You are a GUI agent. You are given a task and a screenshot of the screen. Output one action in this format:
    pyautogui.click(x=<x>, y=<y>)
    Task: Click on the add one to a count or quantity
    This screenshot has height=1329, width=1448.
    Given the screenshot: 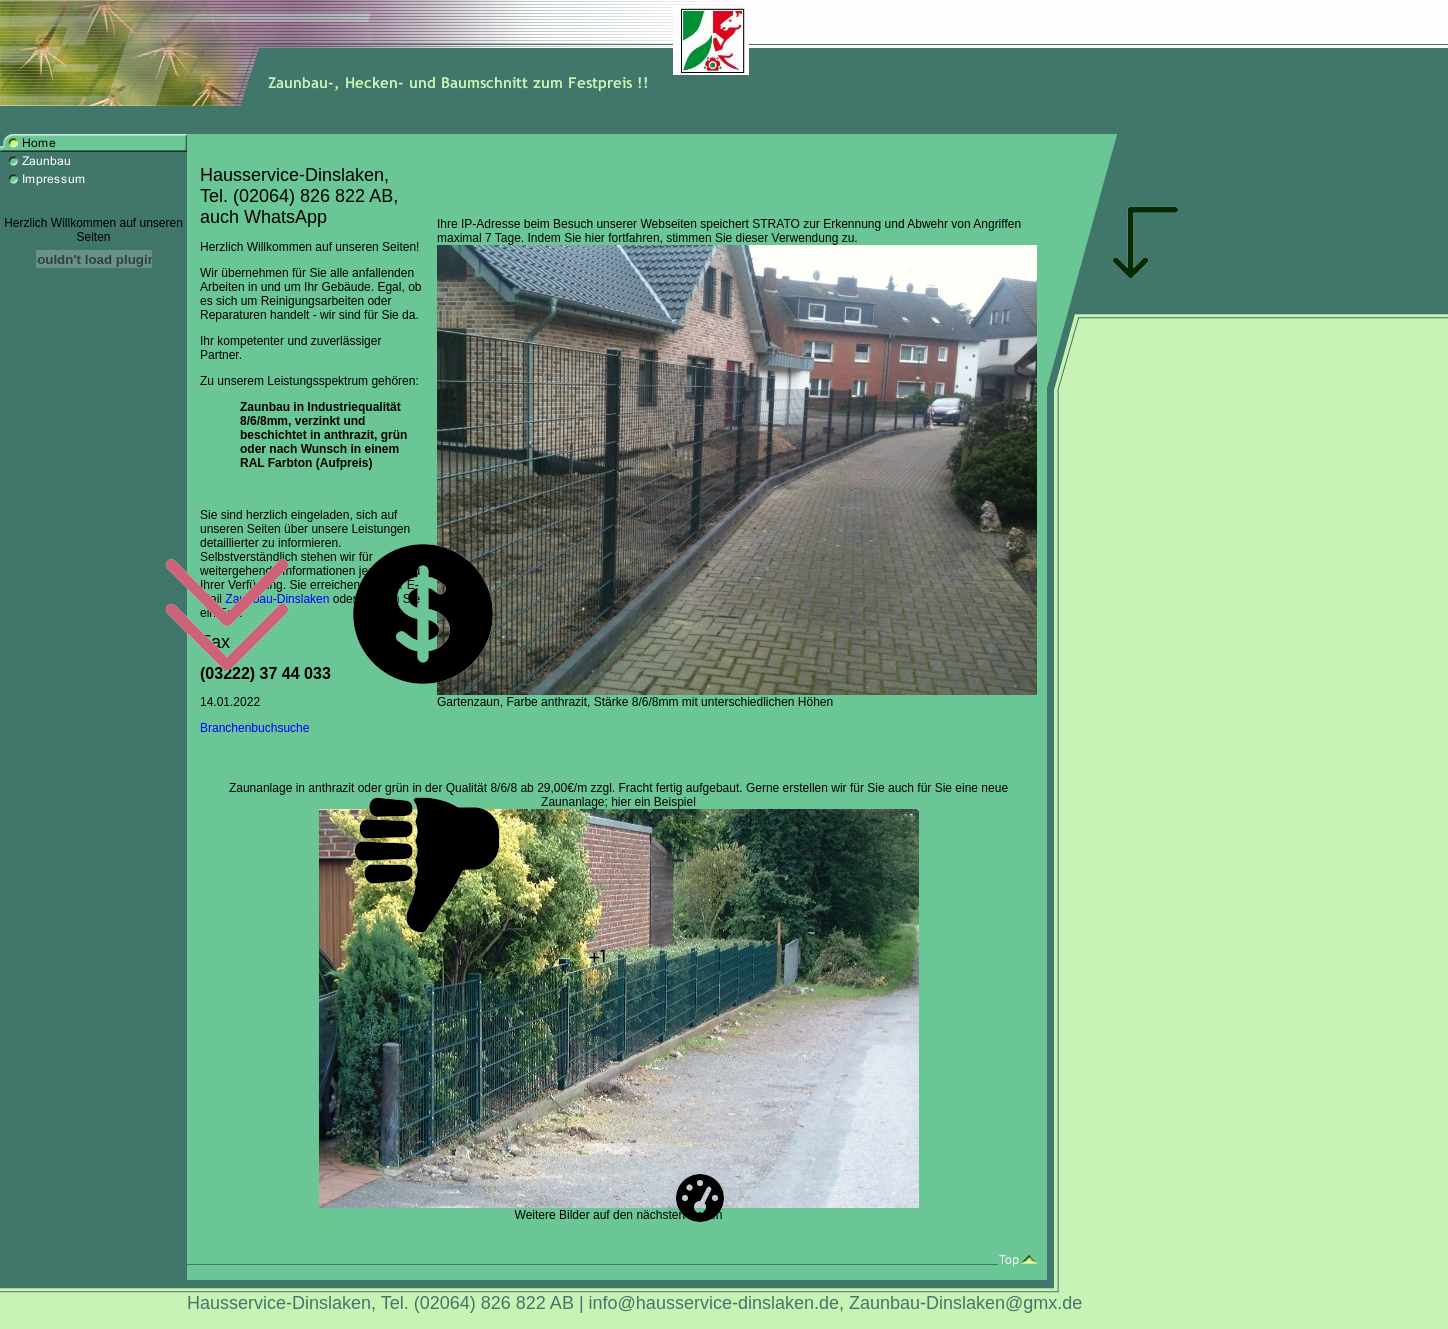 What is the action you would take?
    pyautogui.click(x=597, y=956)
    